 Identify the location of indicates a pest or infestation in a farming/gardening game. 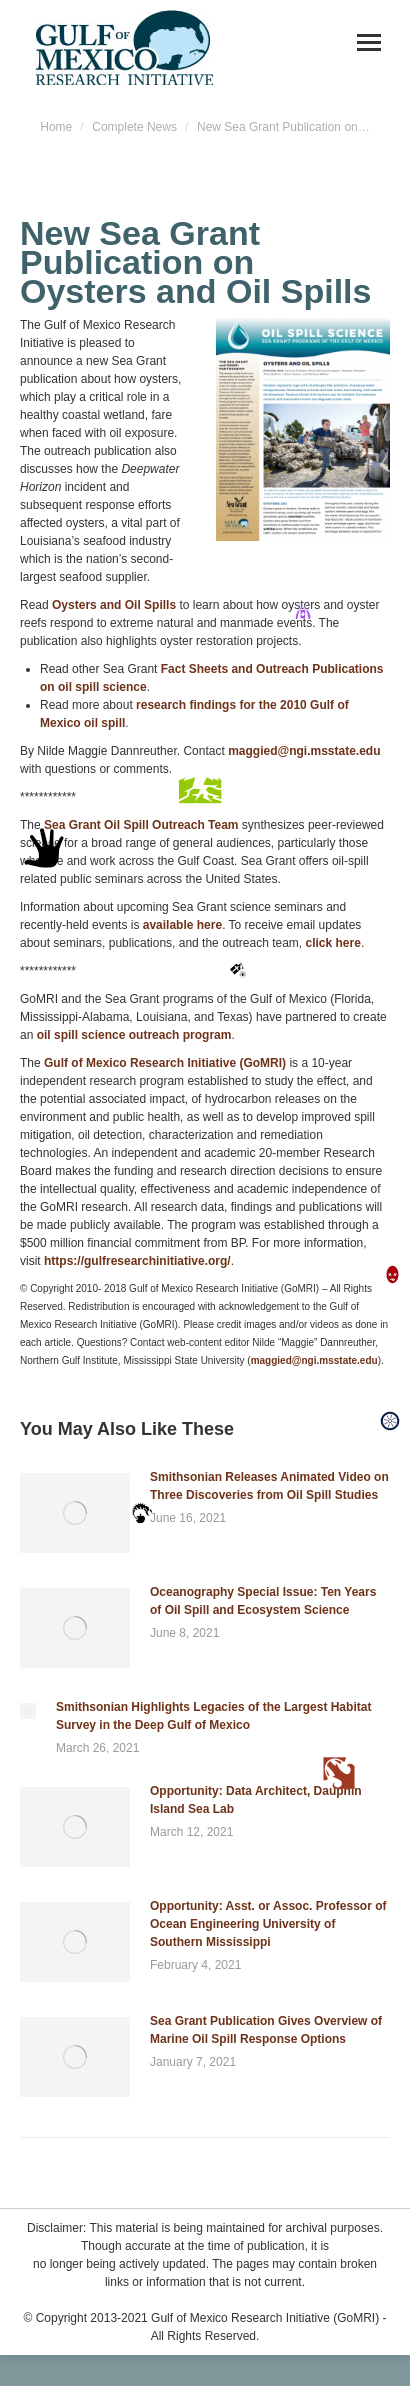
(142, 1513).